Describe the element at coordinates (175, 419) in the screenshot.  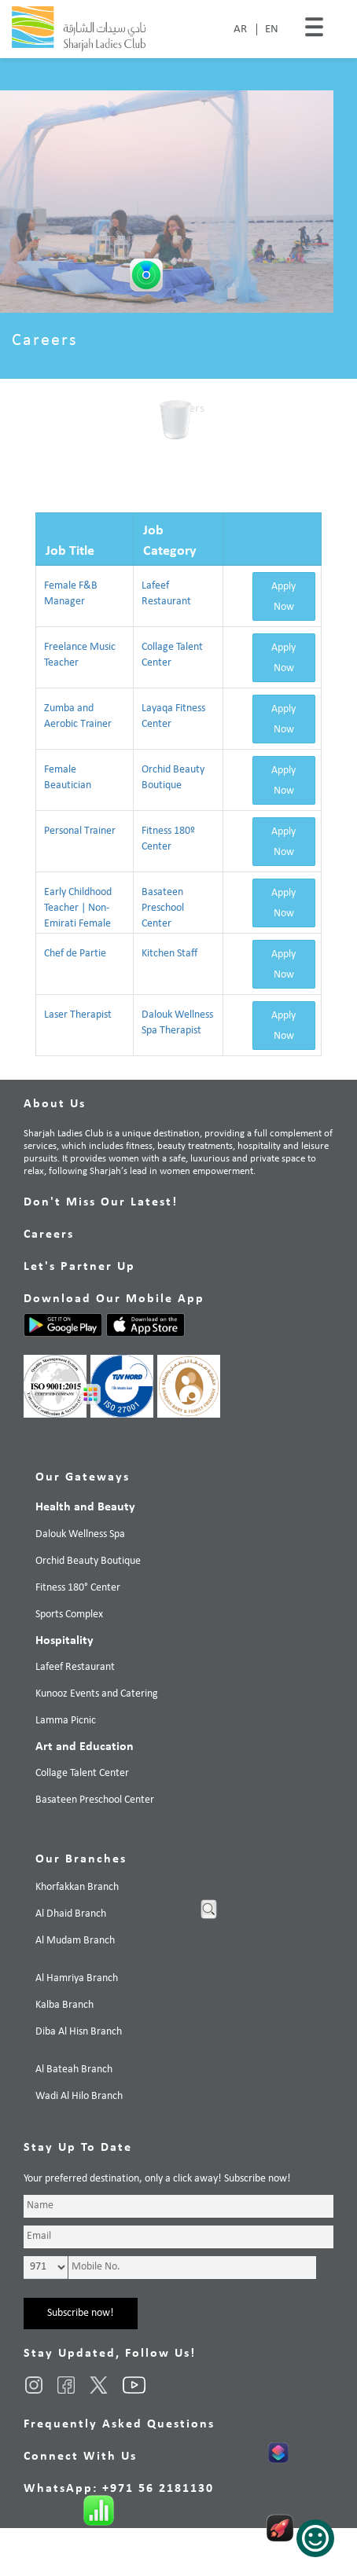
I see `open the trash to view deleted items` at that location.